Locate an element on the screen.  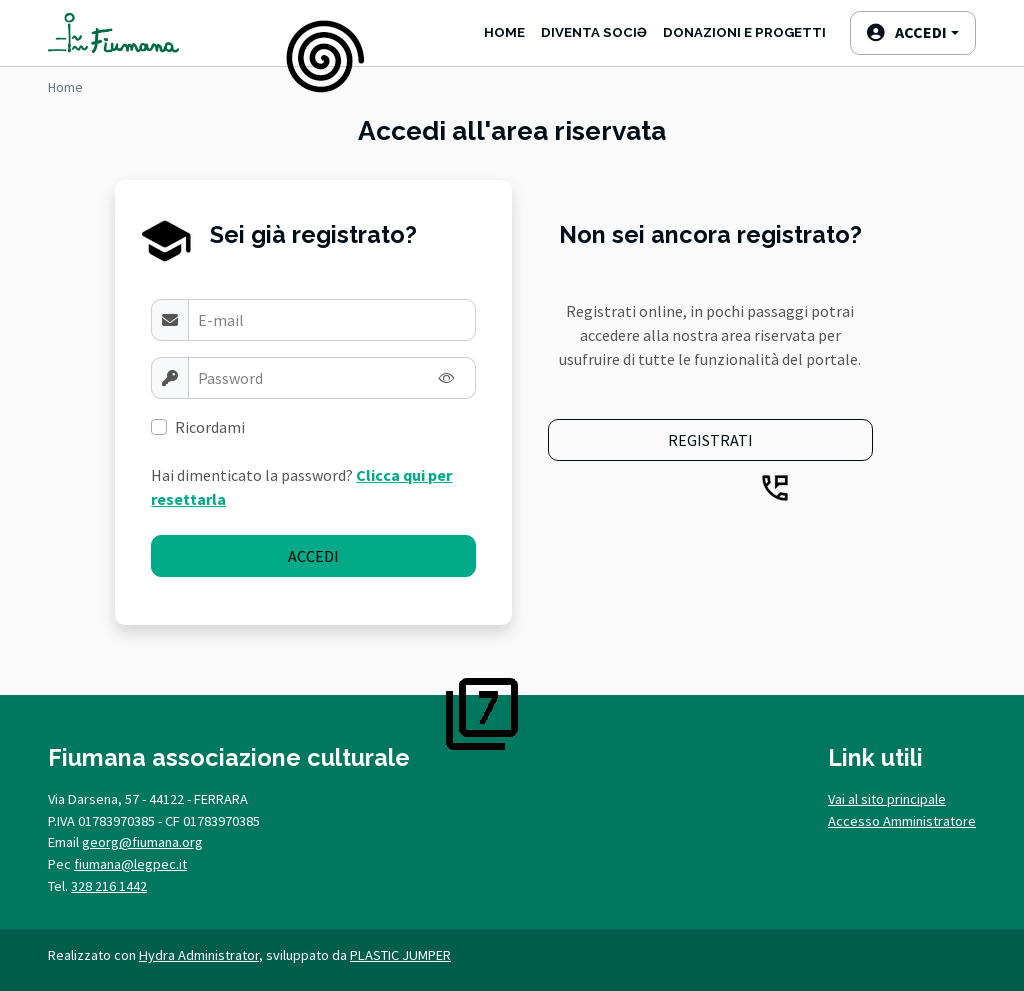
indicates loading or processing in progress is located at coordinates (321, 55).